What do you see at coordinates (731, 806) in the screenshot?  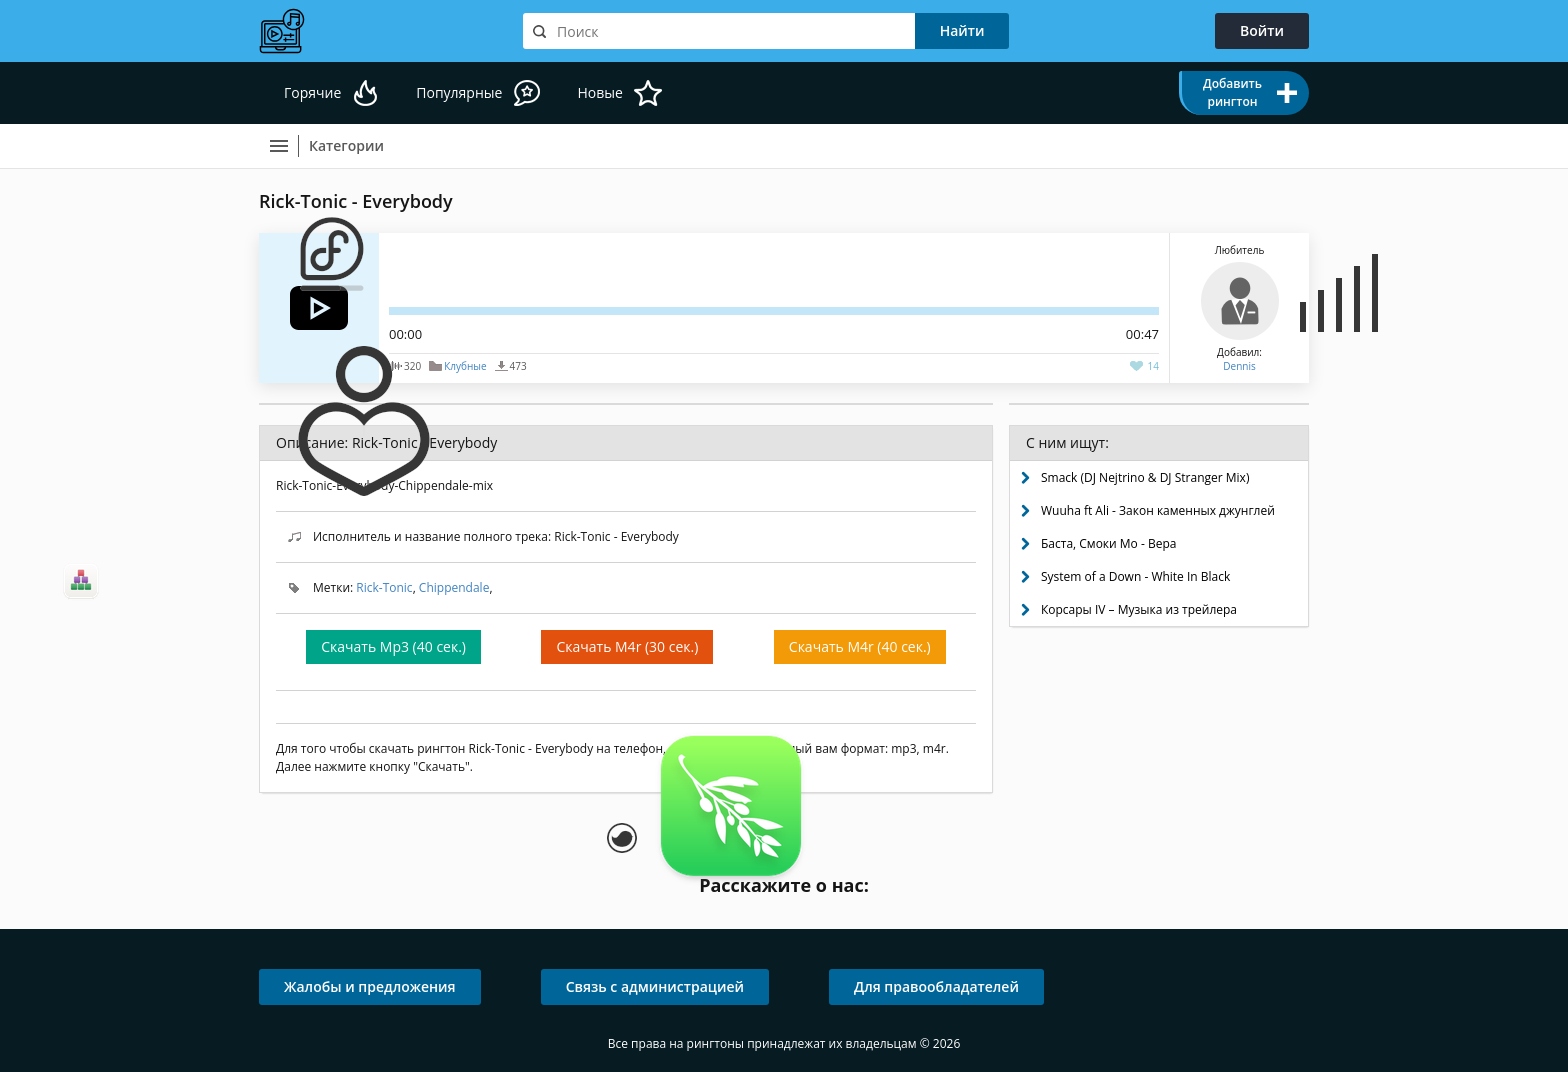 I see `open olive video editor` at bounding box center [731, 806].